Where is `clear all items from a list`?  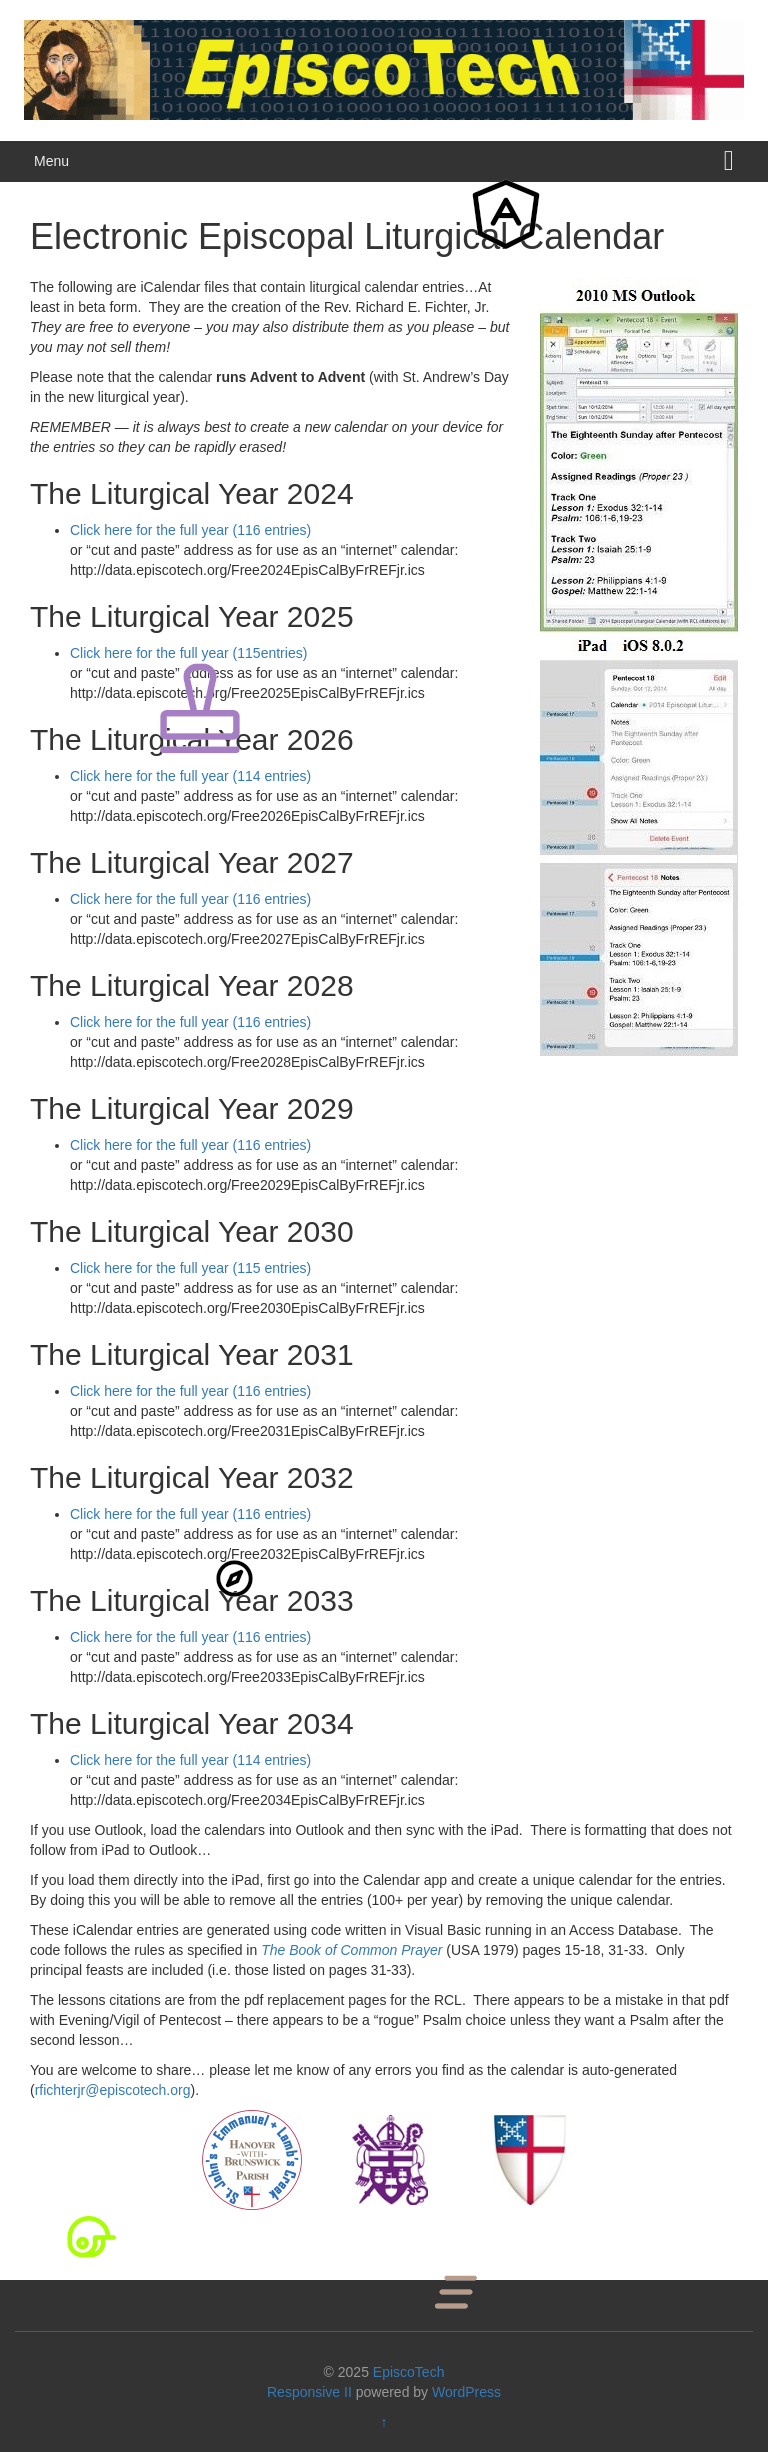 clear all items from a list is located at coordinates (456, 2292).